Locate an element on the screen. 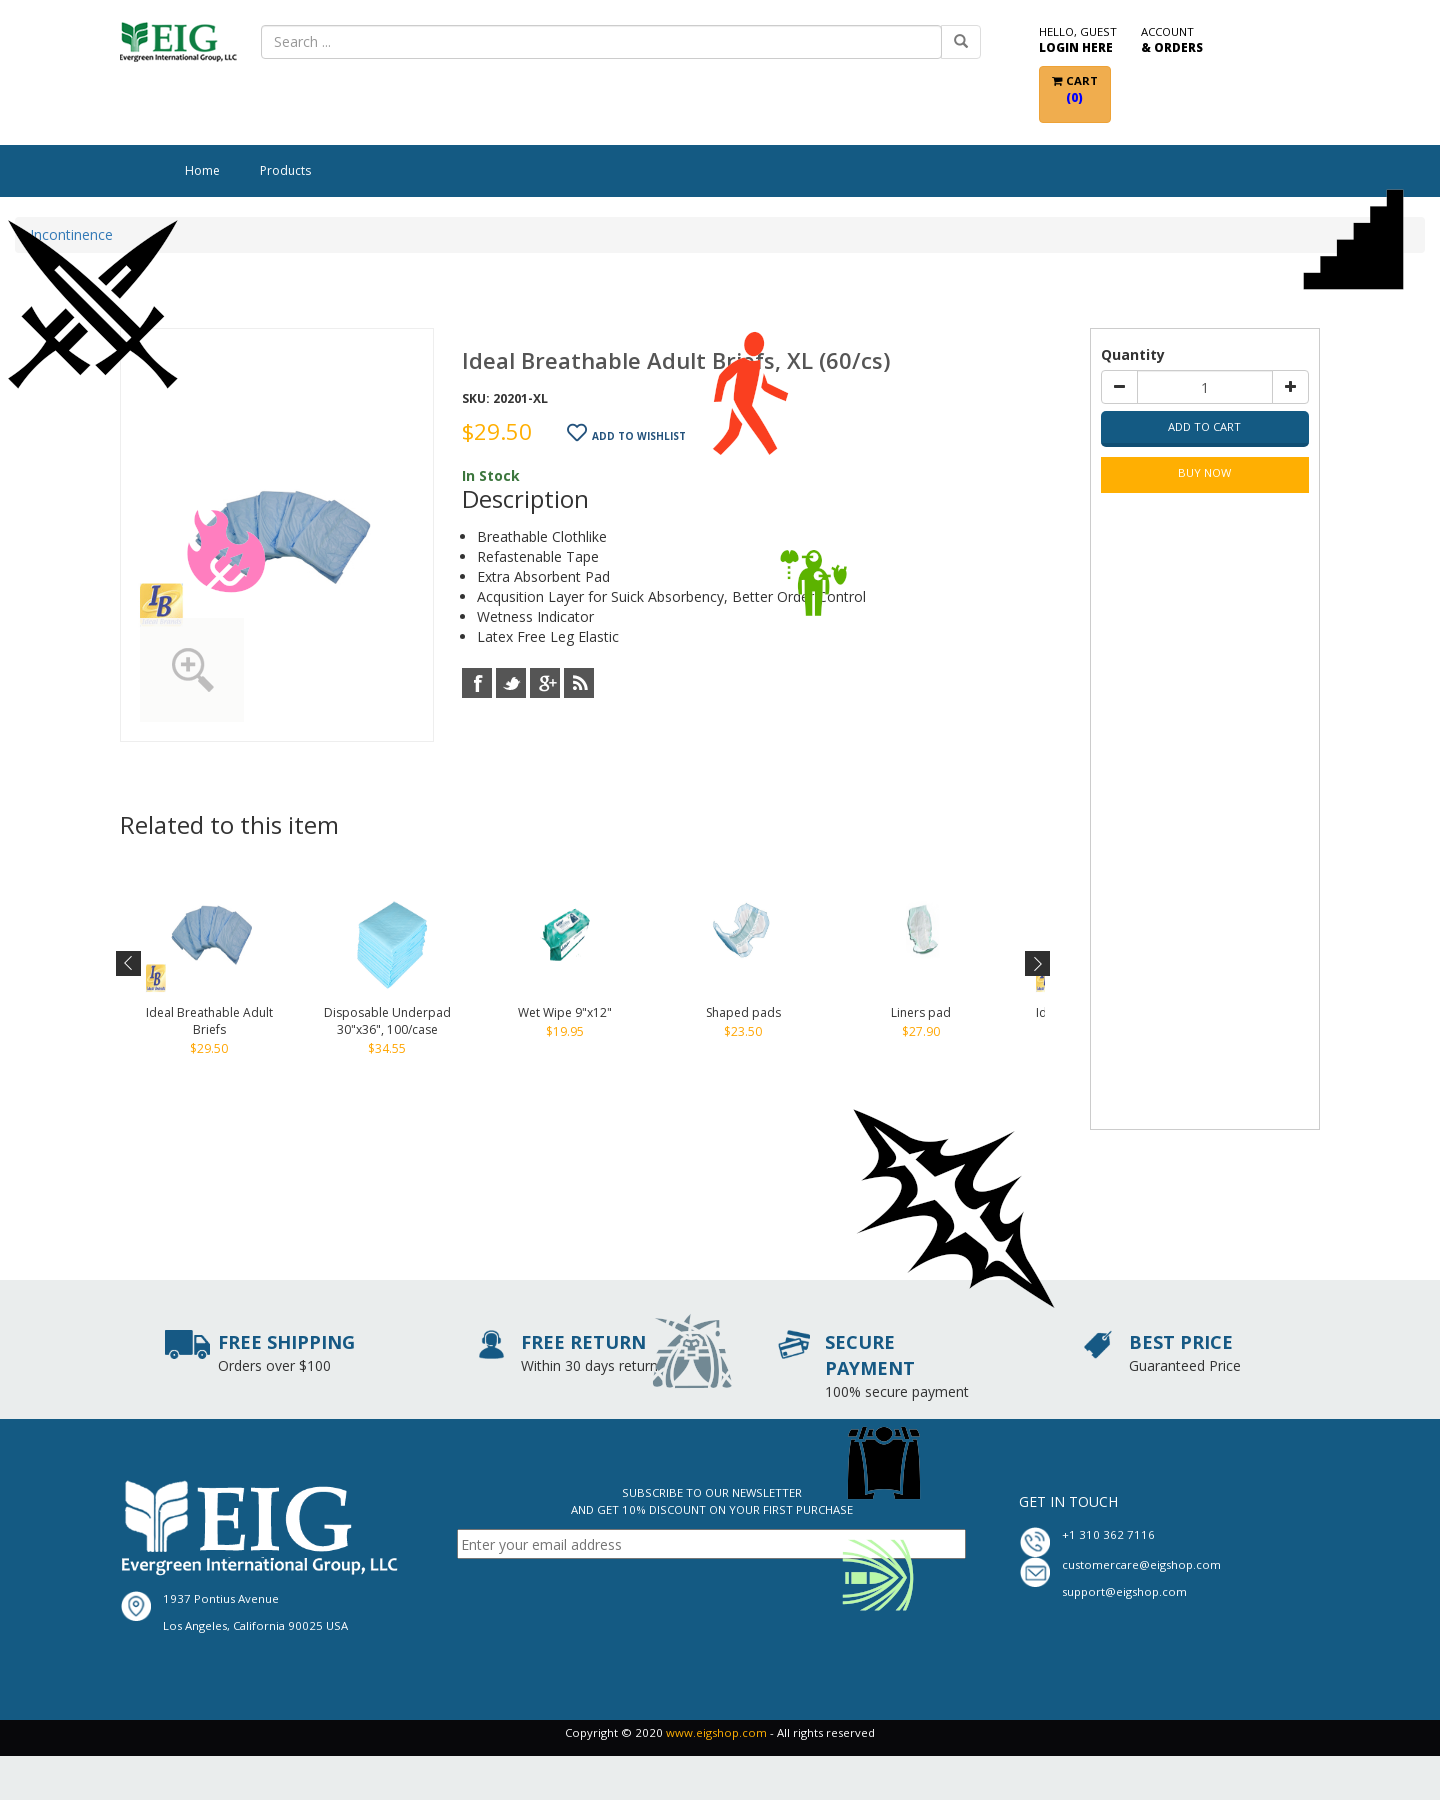 This screenshot has width=1440, height=1800. access goblin camp location in game is located at coordinates (691, 1348).